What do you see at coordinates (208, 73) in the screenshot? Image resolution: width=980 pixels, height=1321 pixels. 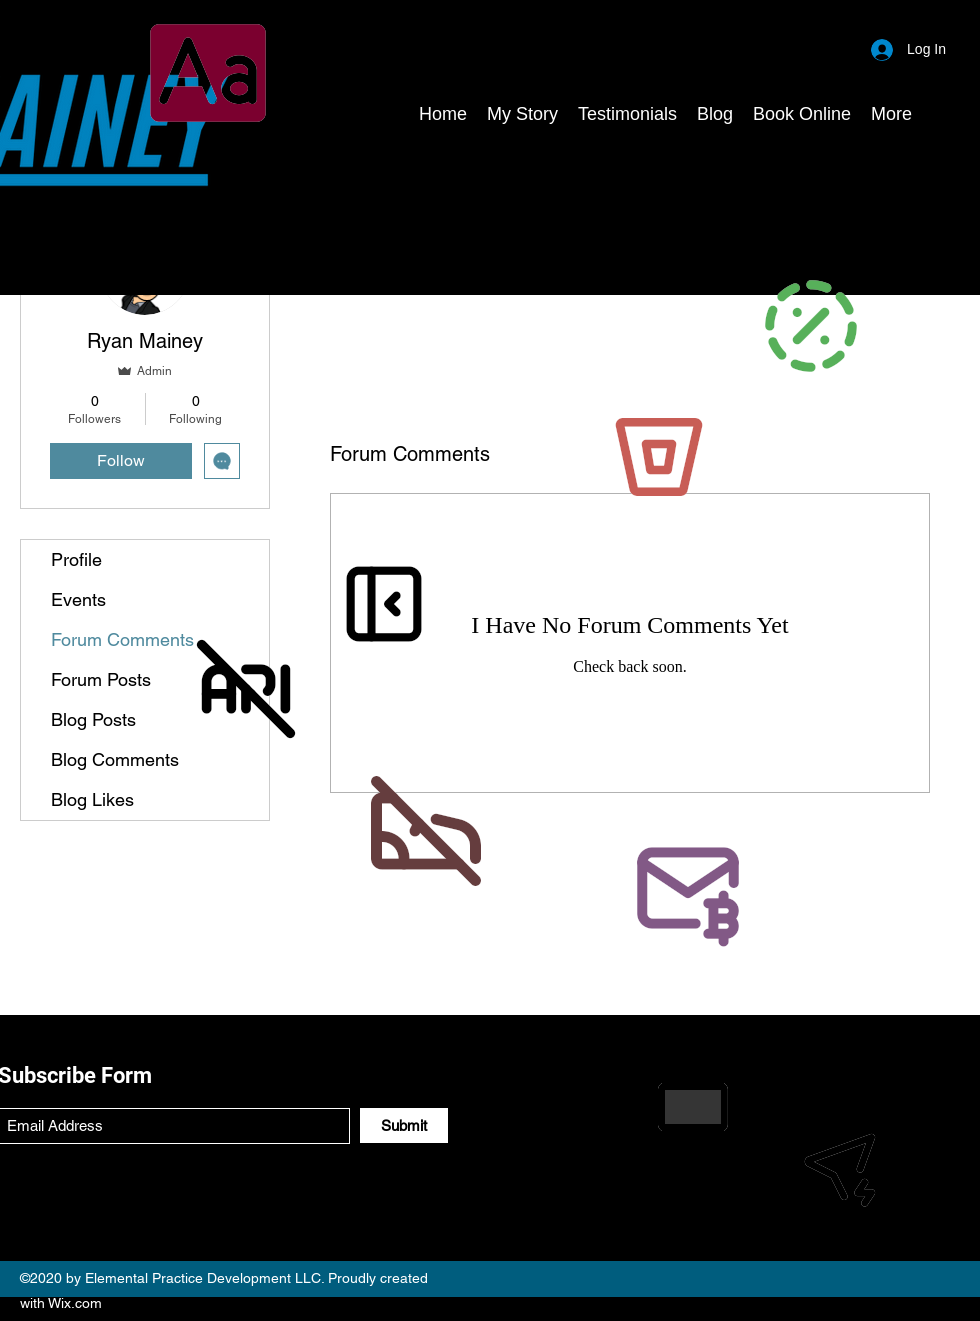 I see `change font size settings` at bounding box center [208, 73].